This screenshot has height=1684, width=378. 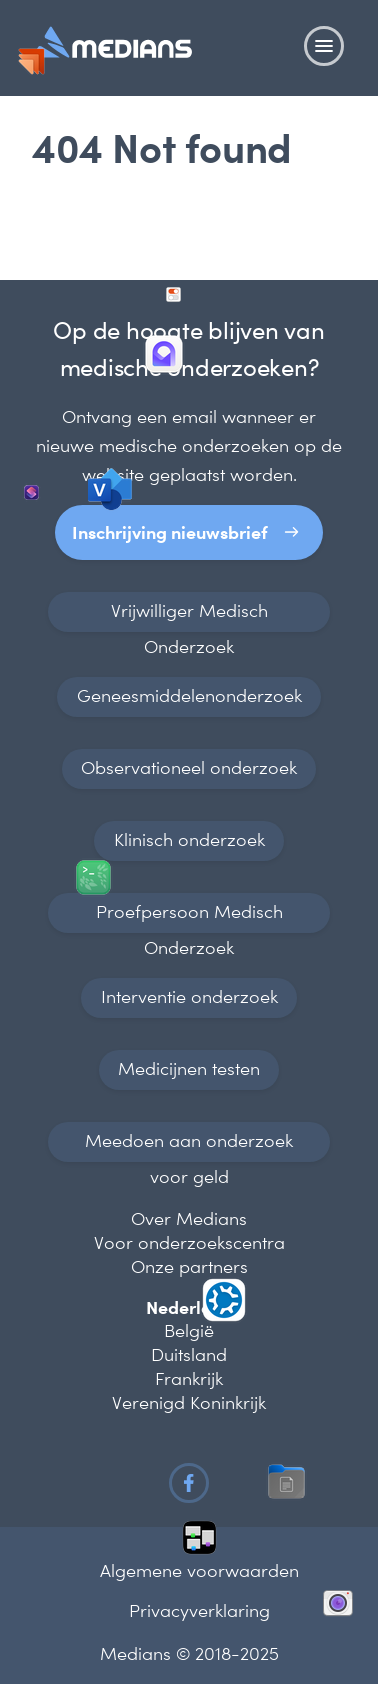 What do you see at coordinates (199, 1537) in the screenshot?
I see `open mission control to view all windows and desktops` at bounding box center [199, 1537].